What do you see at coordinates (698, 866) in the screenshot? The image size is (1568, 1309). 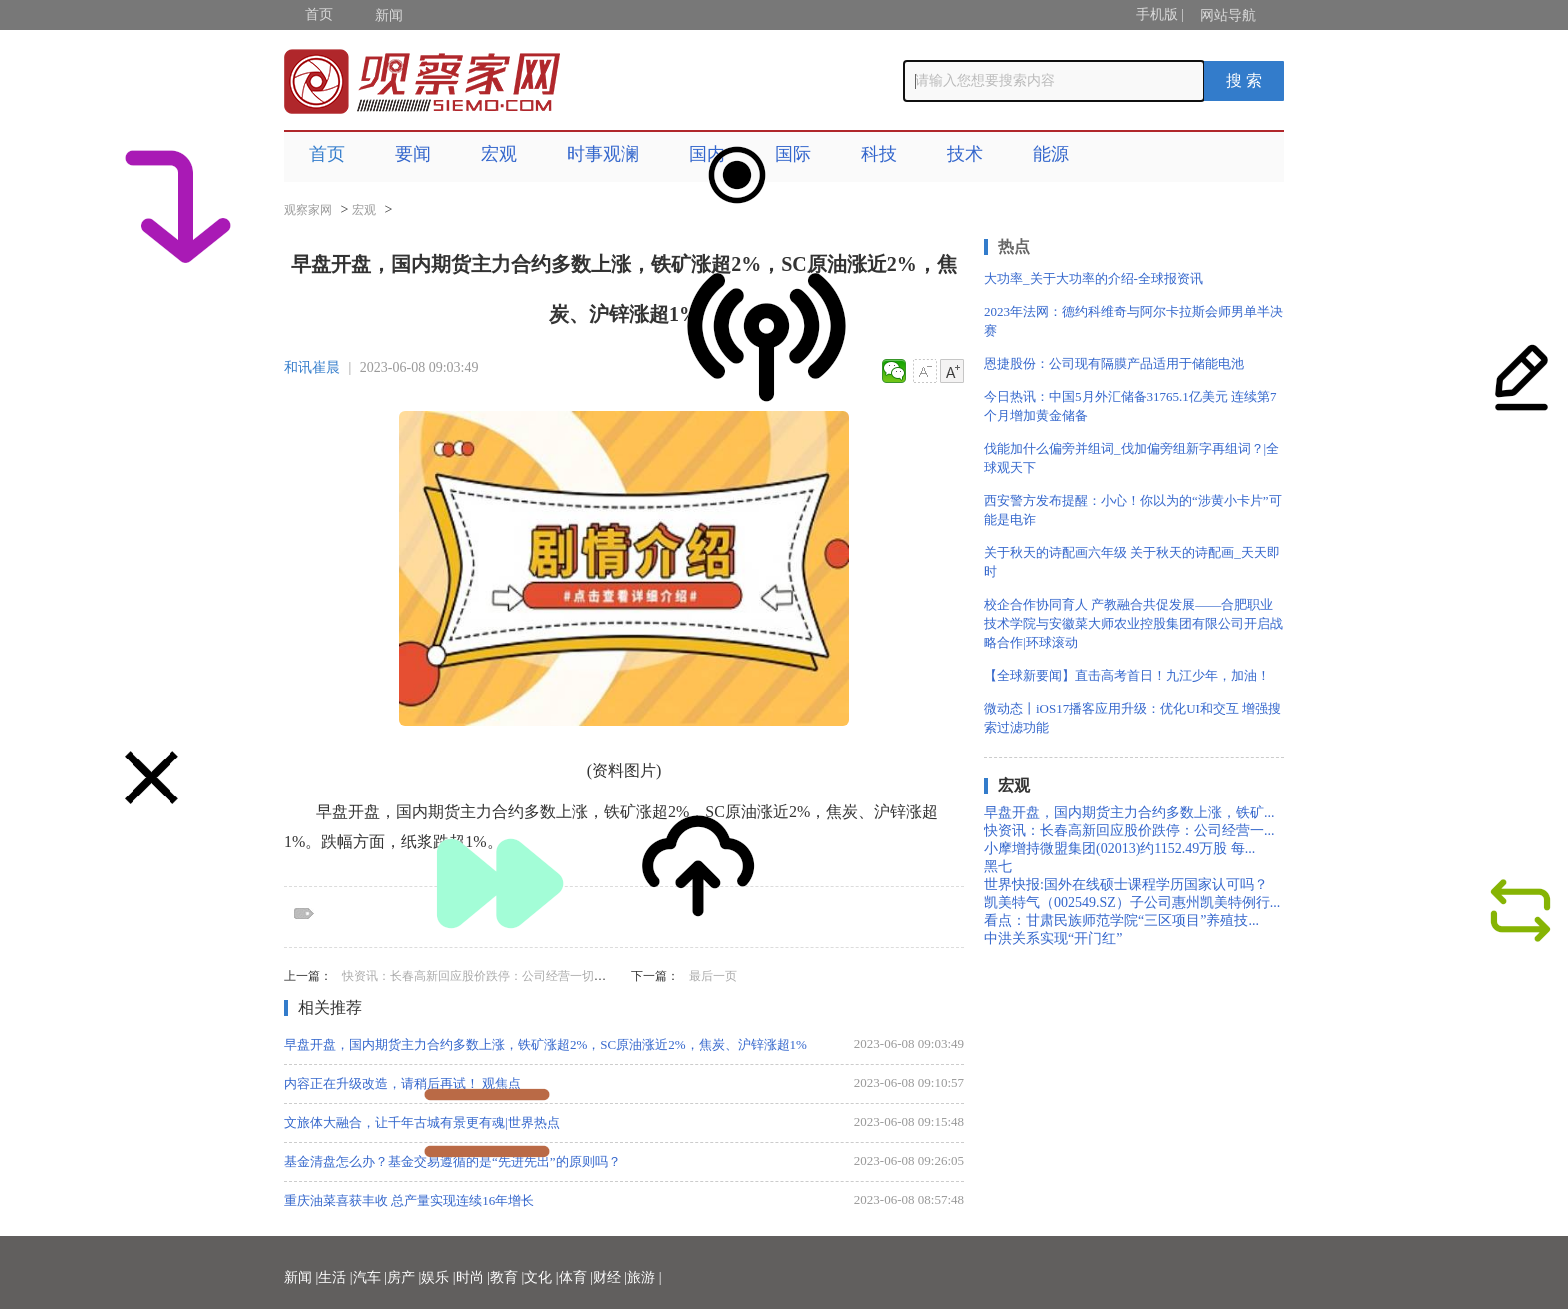 I see `upload file to cloud storage` at bounding box center [698, 866].